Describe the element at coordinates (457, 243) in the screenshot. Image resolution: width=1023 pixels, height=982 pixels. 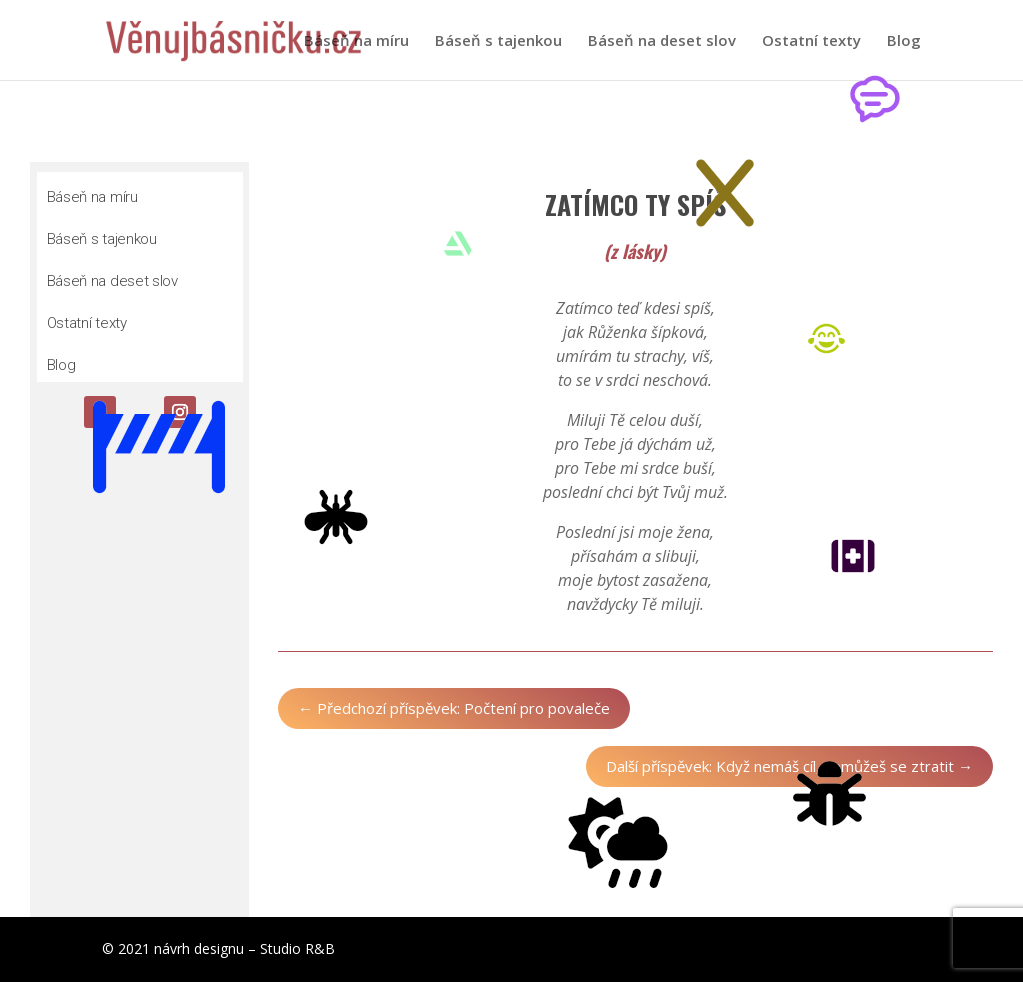
I see `visit artstation profile or portfolio` at that location.